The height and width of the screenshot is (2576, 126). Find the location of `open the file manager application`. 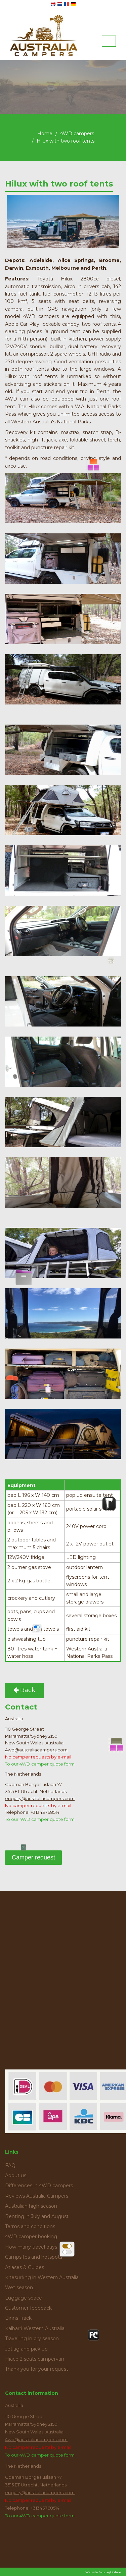

open the file manager application is located at coordinates (24, 1277).